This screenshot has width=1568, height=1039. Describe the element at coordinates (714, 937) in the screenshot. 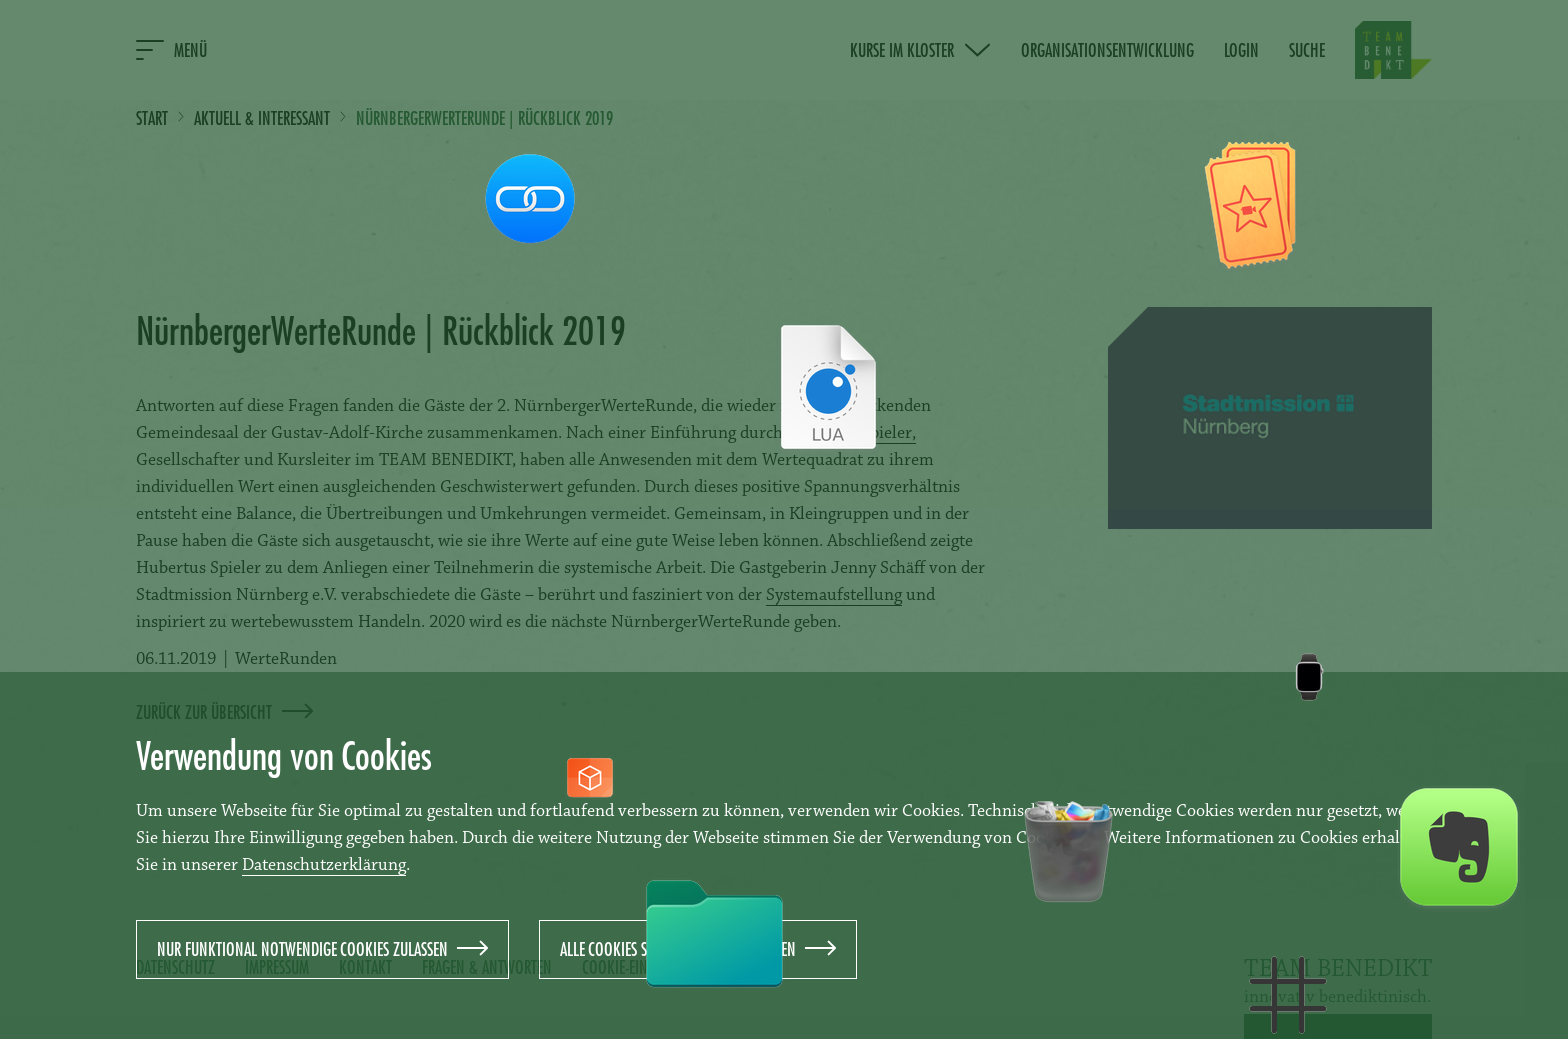

I see `open the green folder` at that location.